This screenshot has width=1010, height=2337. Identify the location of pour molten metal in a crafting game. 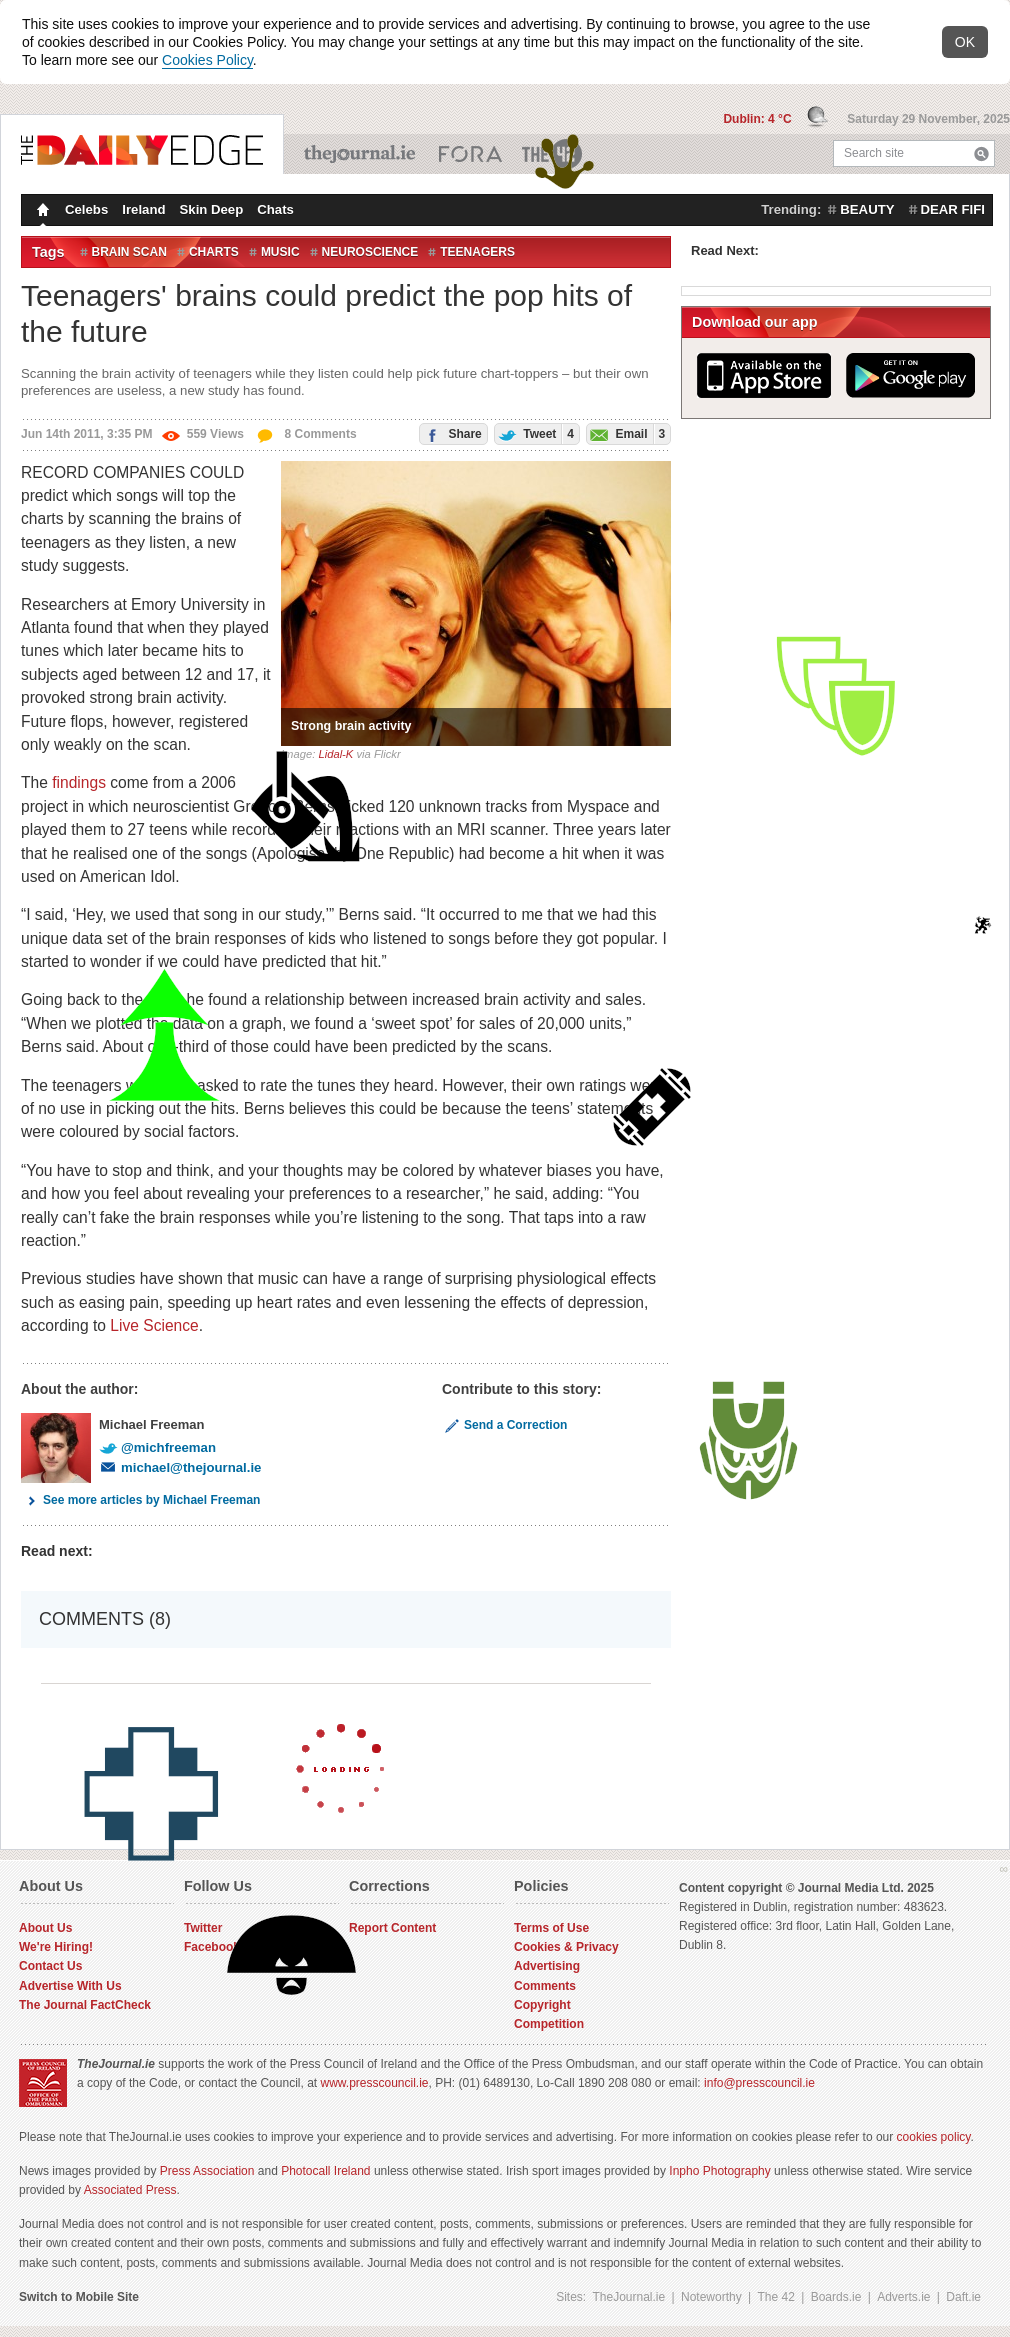
(304, 806).